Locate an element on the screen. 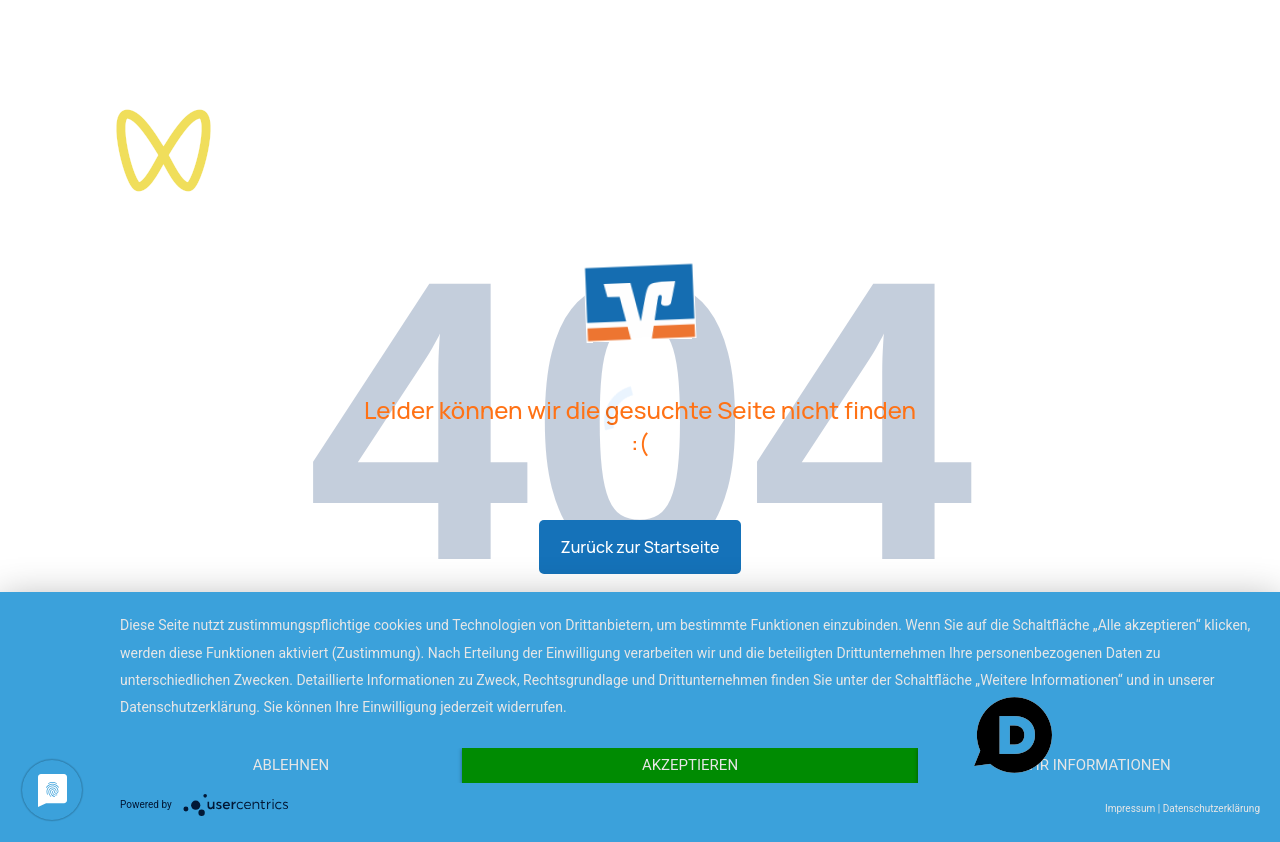 The image size is (1280, 842). open wechat channels is located at coordinates (163, 150).